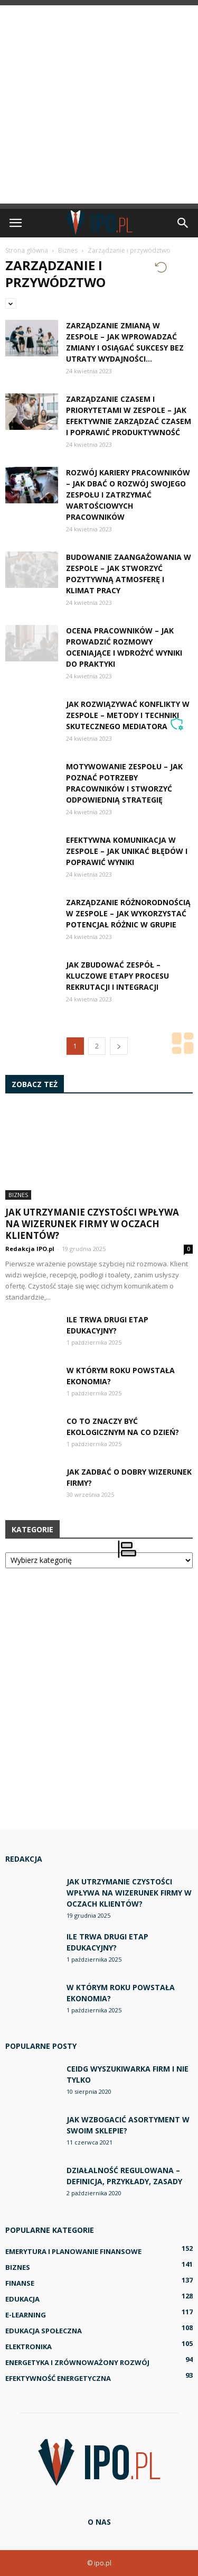 The image size is (198, 2576). What do you see at coordinates (127, 1549) in the screenshot?
I see `align text or content to the left` at bounding box center [127, 1549].